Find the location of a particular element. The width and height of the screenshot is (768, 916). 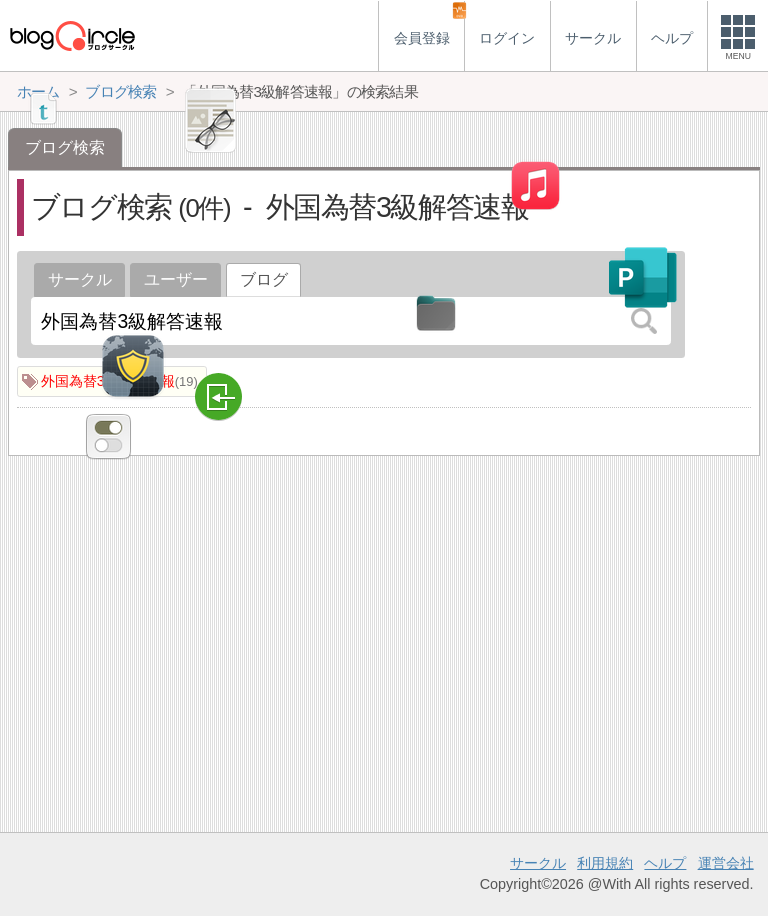

open Apple Music app is located at coordinates (535, 185).